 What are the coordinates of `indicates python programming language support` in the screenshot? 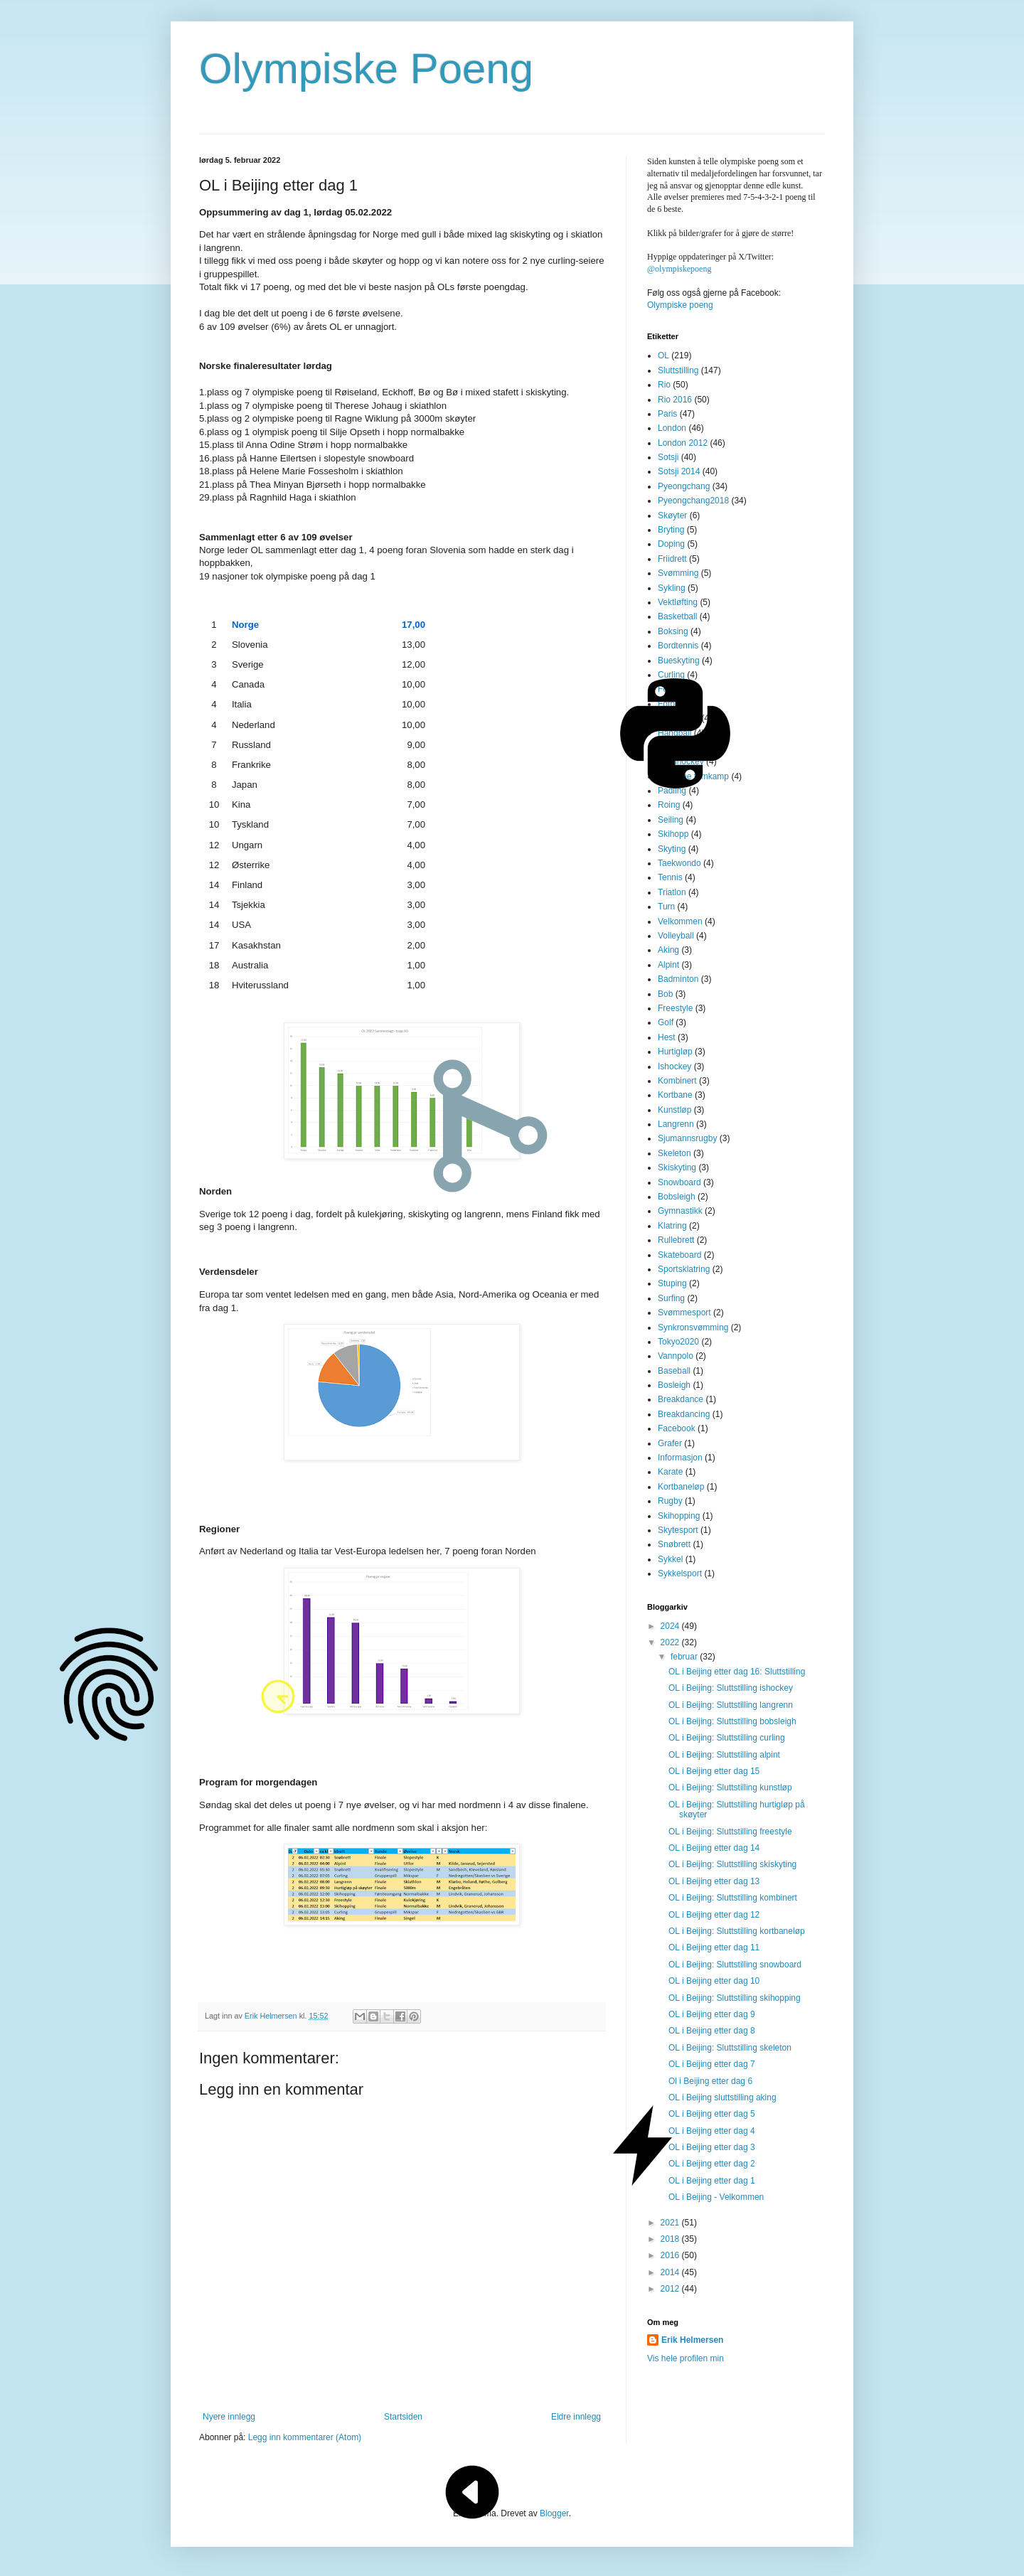 It's located at (675, 733).